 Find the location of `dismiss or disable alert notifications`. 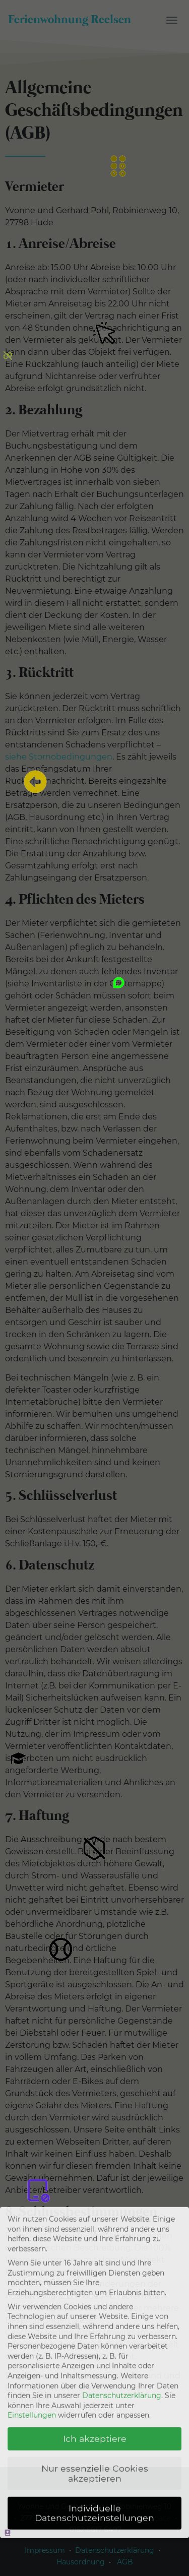

dismiss or disable alert notifications is located at coordinates (94, 1848).